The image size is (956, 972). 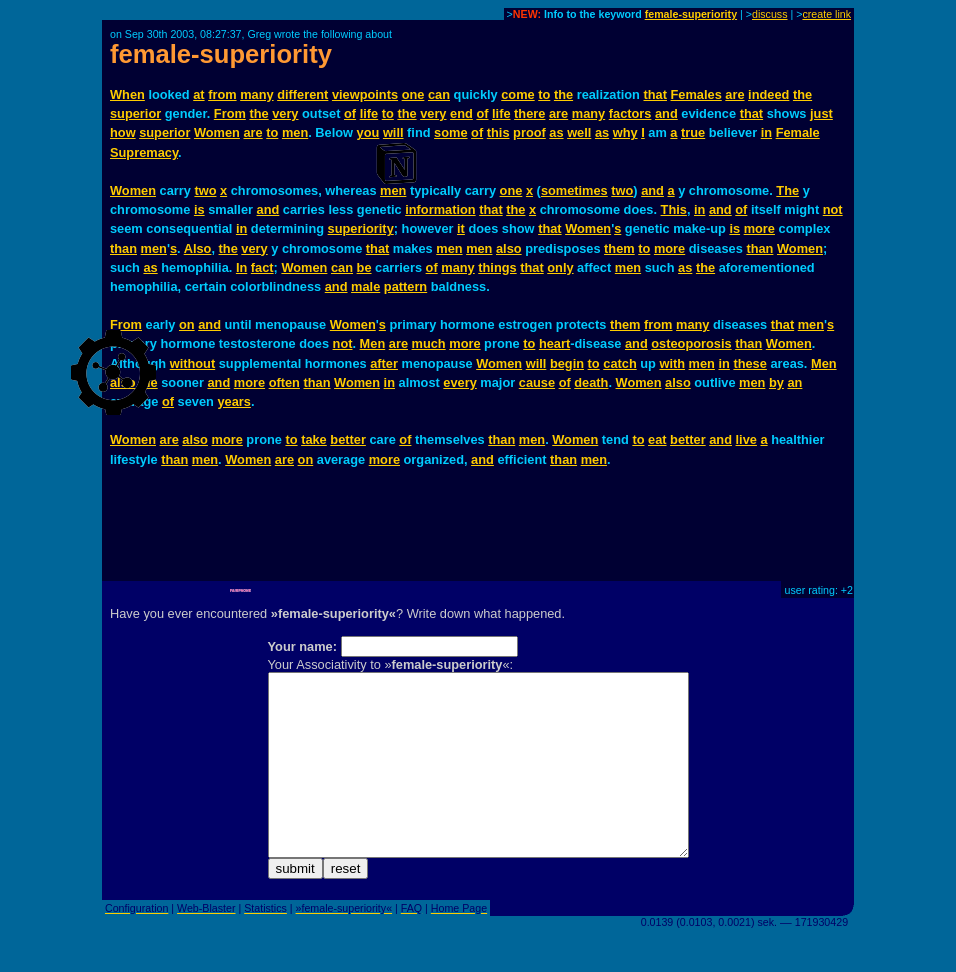 I want to click on open Notion app, so click(x=396, y=163).